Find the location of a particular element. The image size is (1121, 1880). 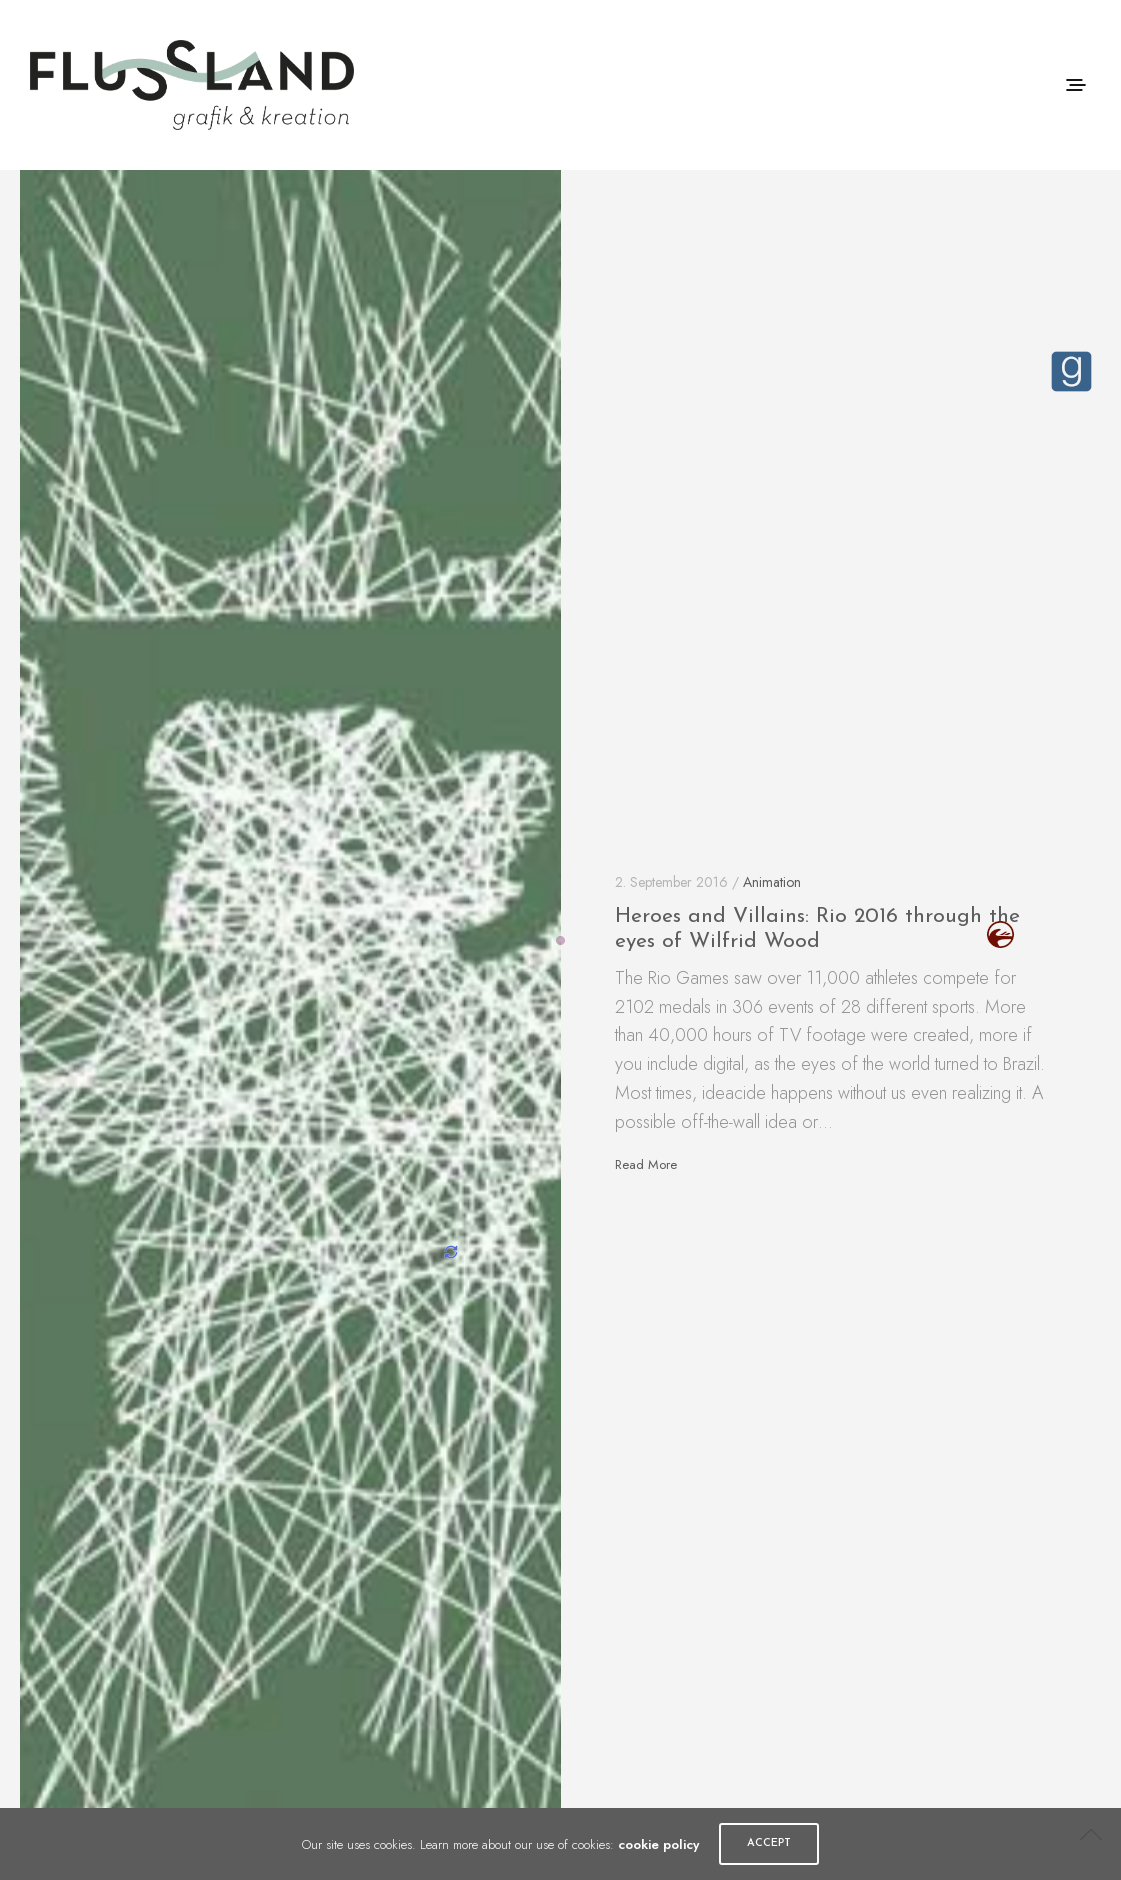

refresh or reload content is located at coordinates (451, 1252).